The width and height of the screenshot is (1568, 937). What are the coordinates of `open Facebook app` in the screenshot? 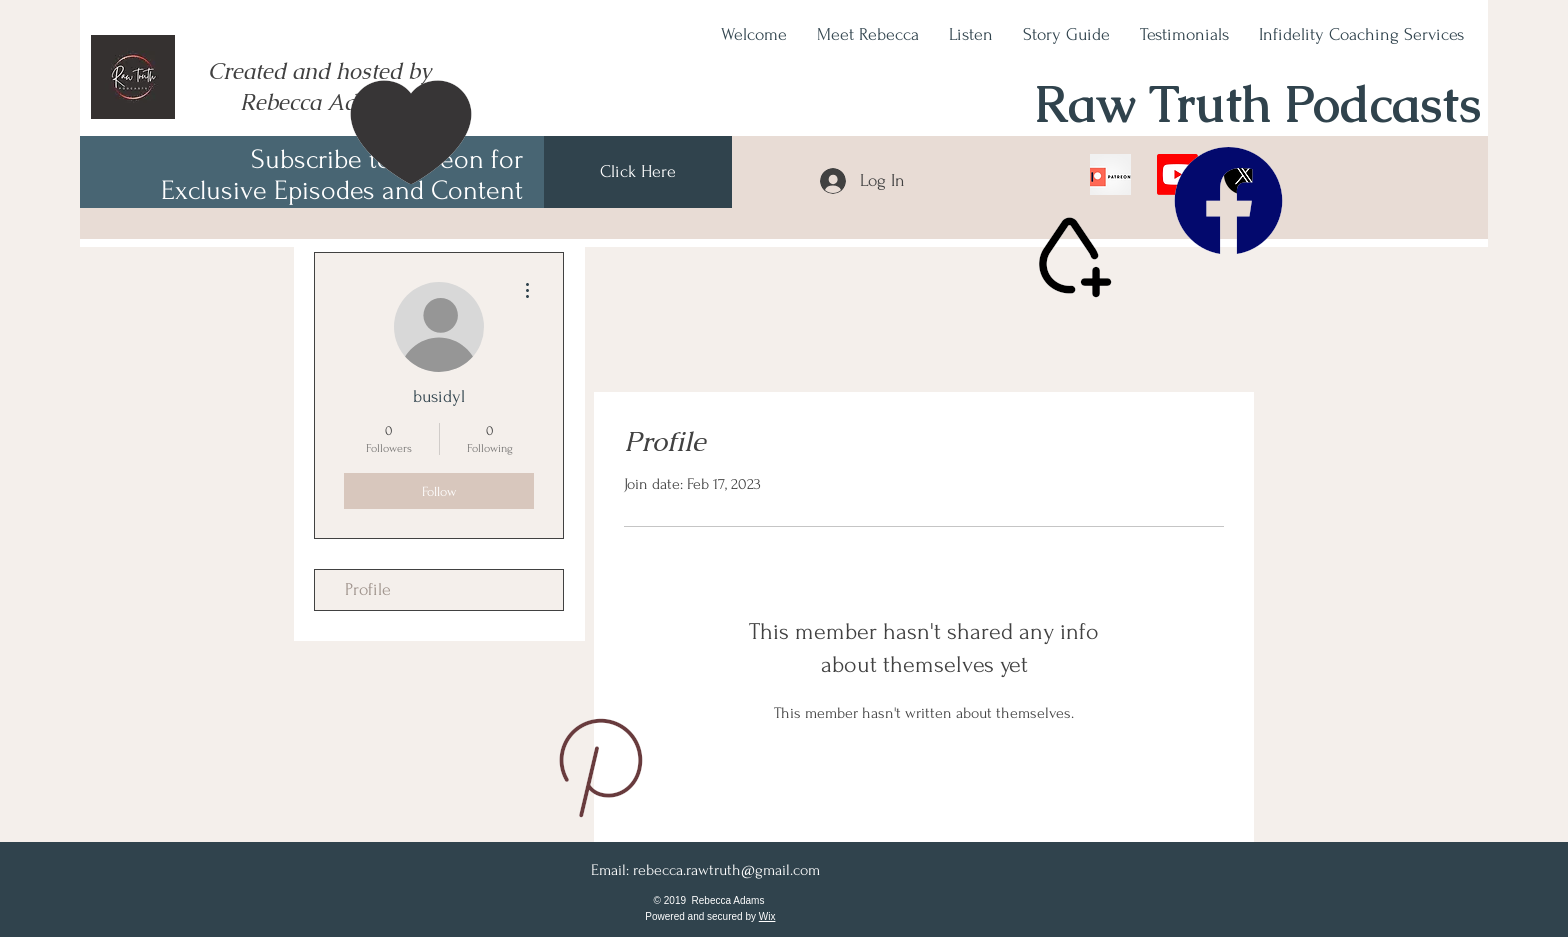 It's located at (1228, 200).